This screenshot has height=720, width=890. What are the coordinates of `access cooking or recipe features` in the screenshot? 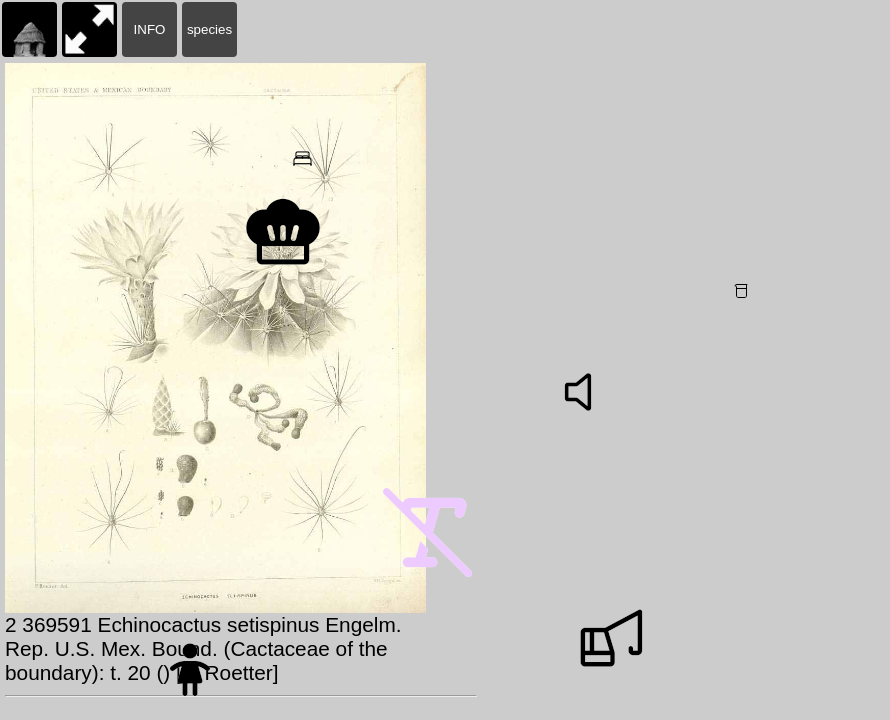 It's located at (283, 233).